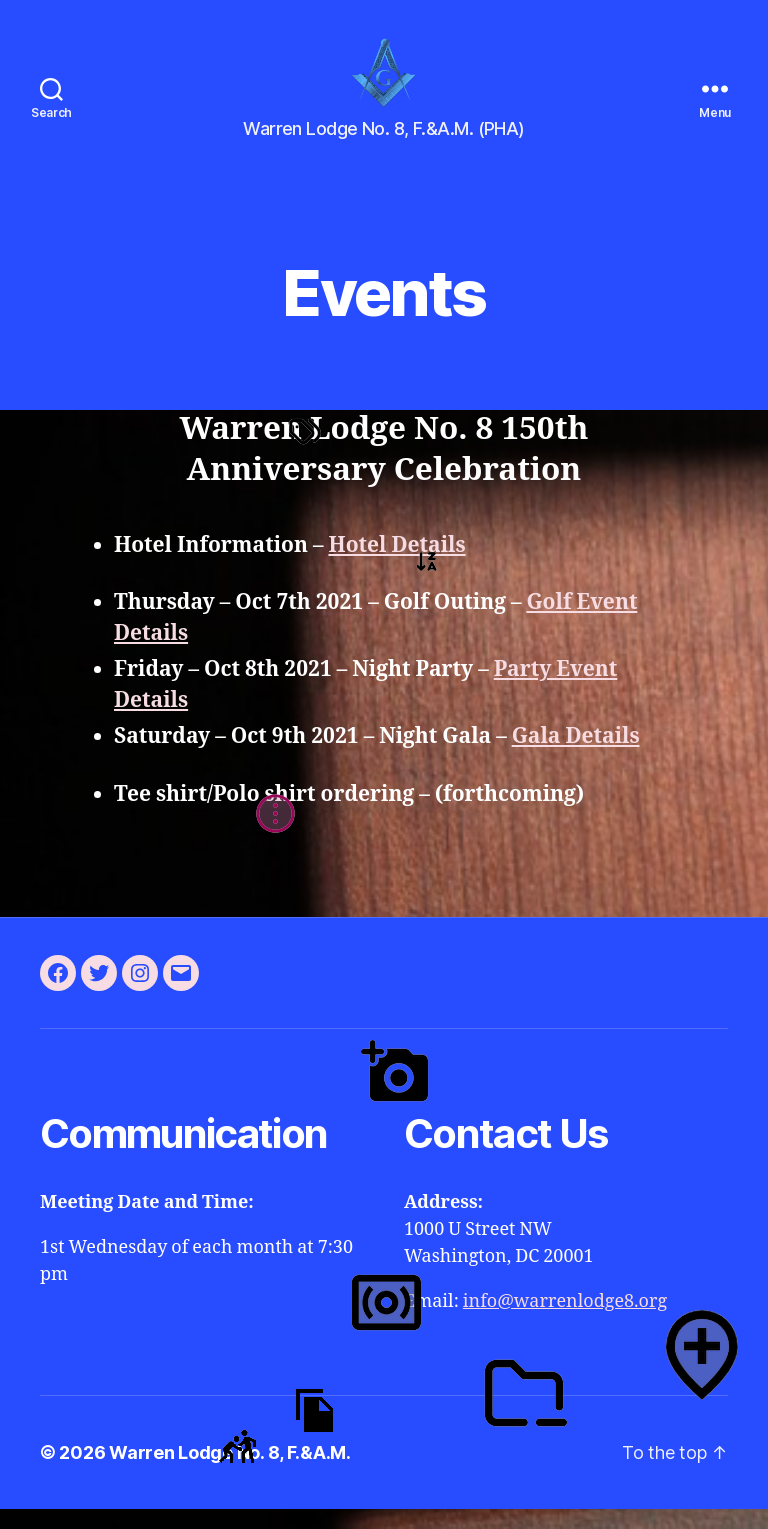 The image size is (768, 1529). I want to click on manage tags or labels, so click(305, 430).